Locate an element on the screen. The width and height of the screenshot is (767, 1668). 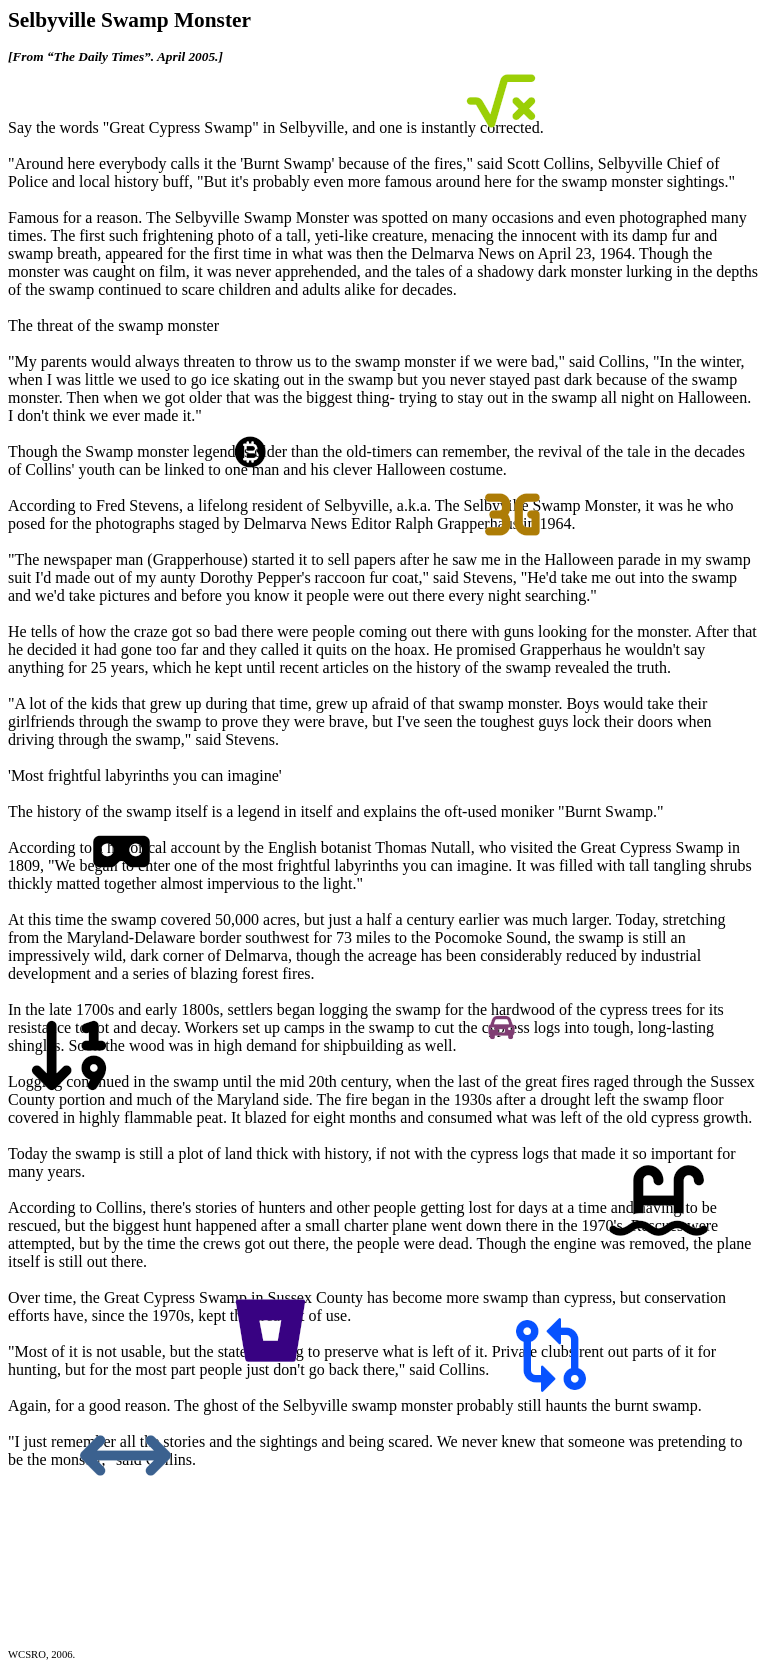
indicates swimming pool amenity available is located at coordinates (658, 1200).